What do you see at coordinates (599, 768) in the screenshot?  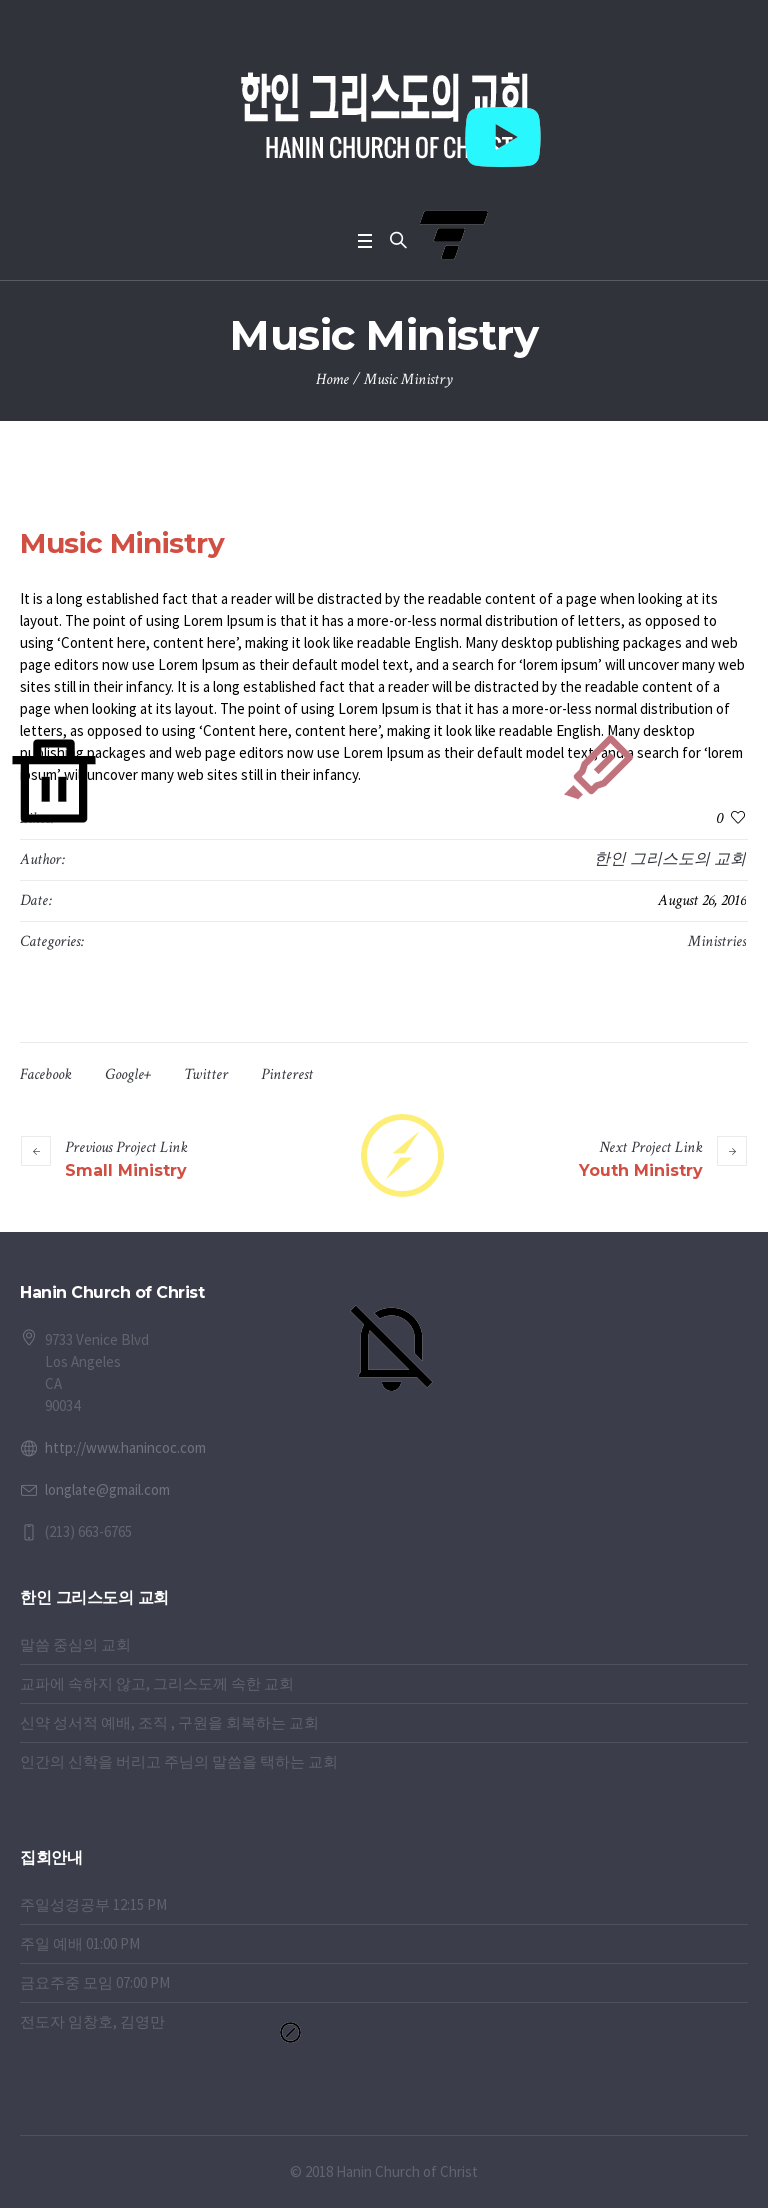 I see `highlight or mark up text` at bounding box center [599, 768].